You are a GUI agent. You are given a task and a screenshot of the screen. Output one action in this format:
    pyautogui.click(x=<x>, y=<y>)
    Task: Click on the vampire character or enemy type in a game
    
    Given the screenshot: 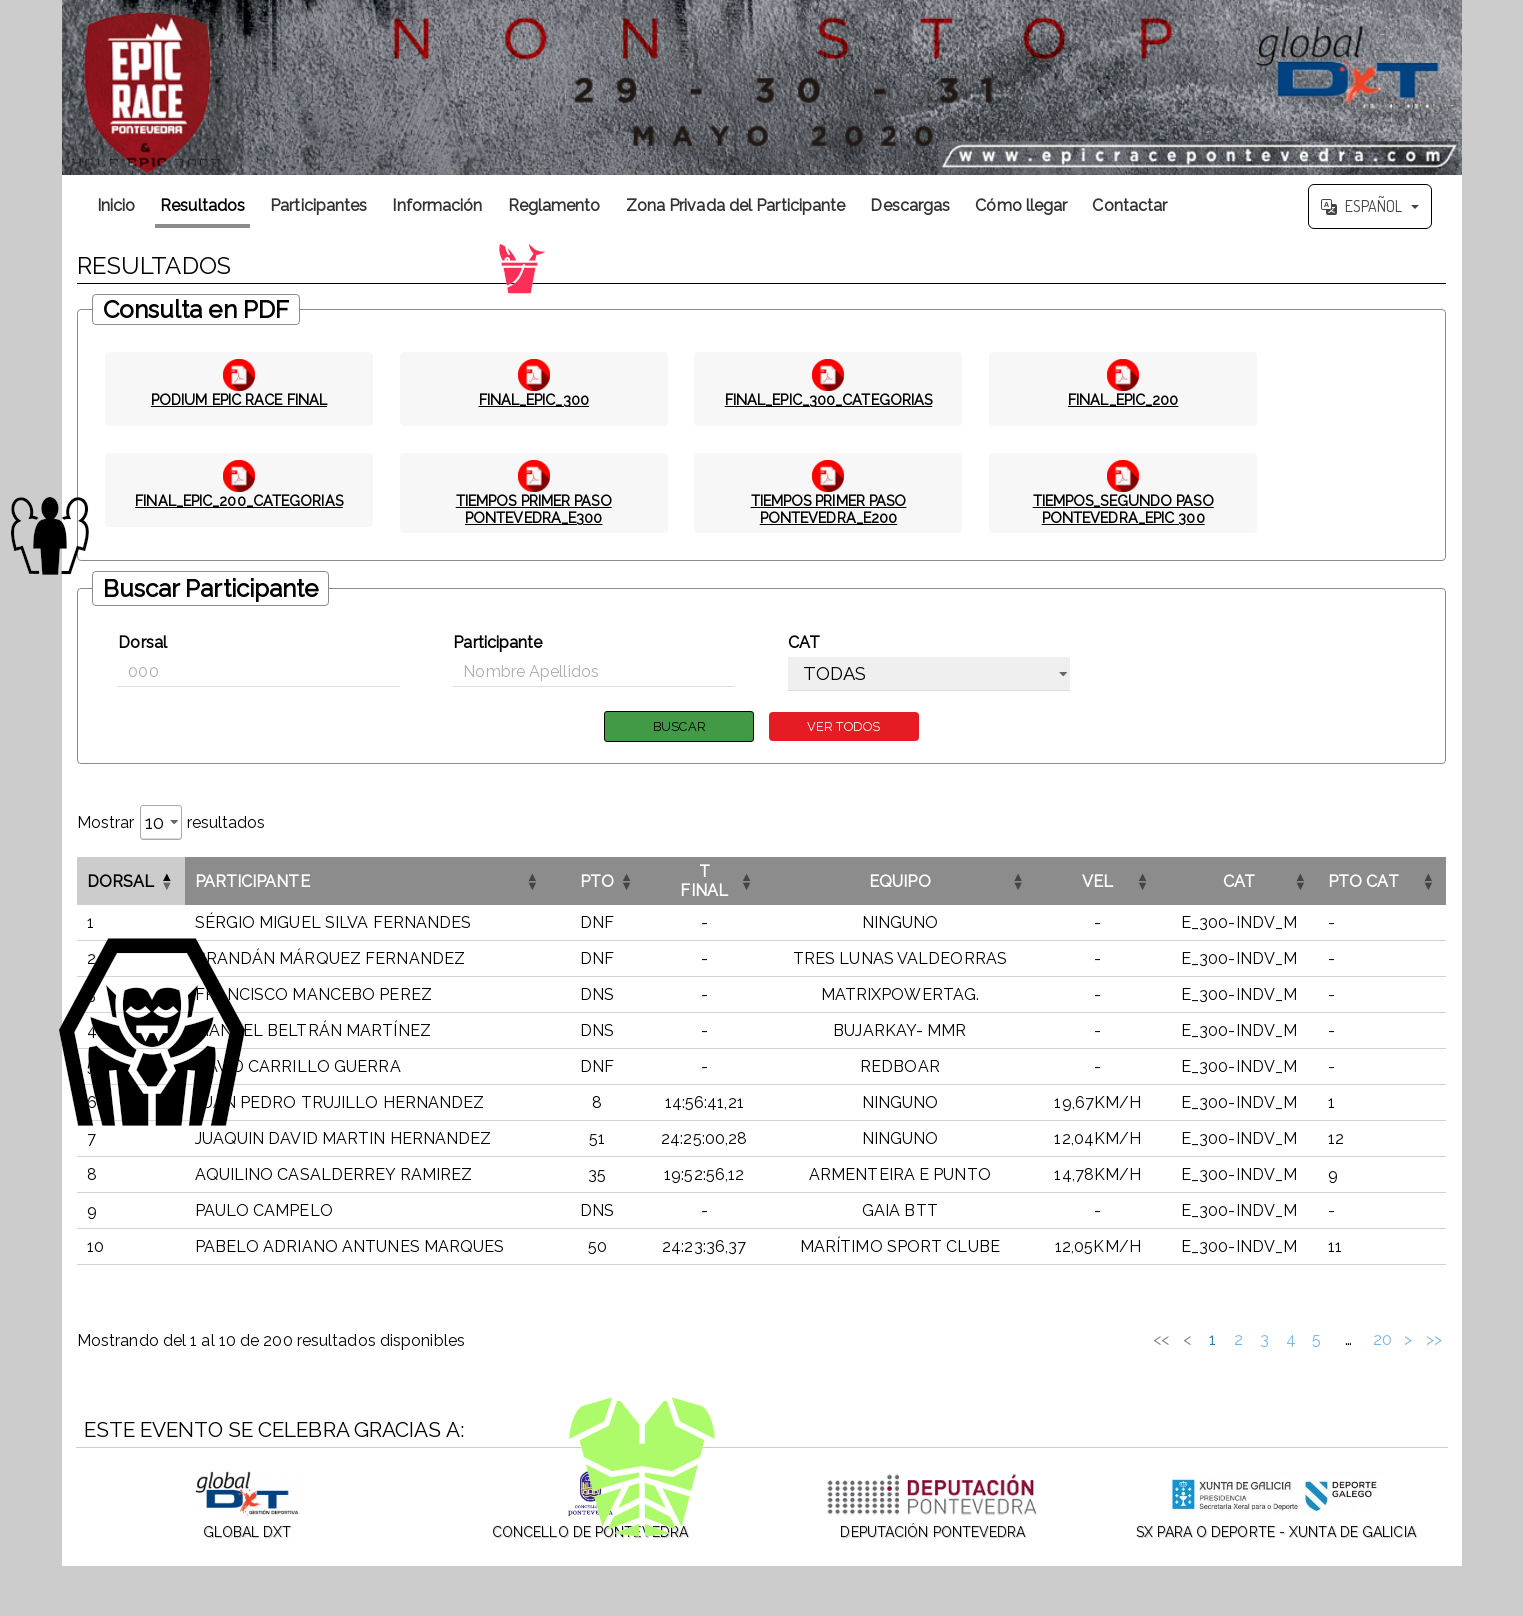 What is the action you would take?
    pyautogui.click(x=152, y=1031)
    